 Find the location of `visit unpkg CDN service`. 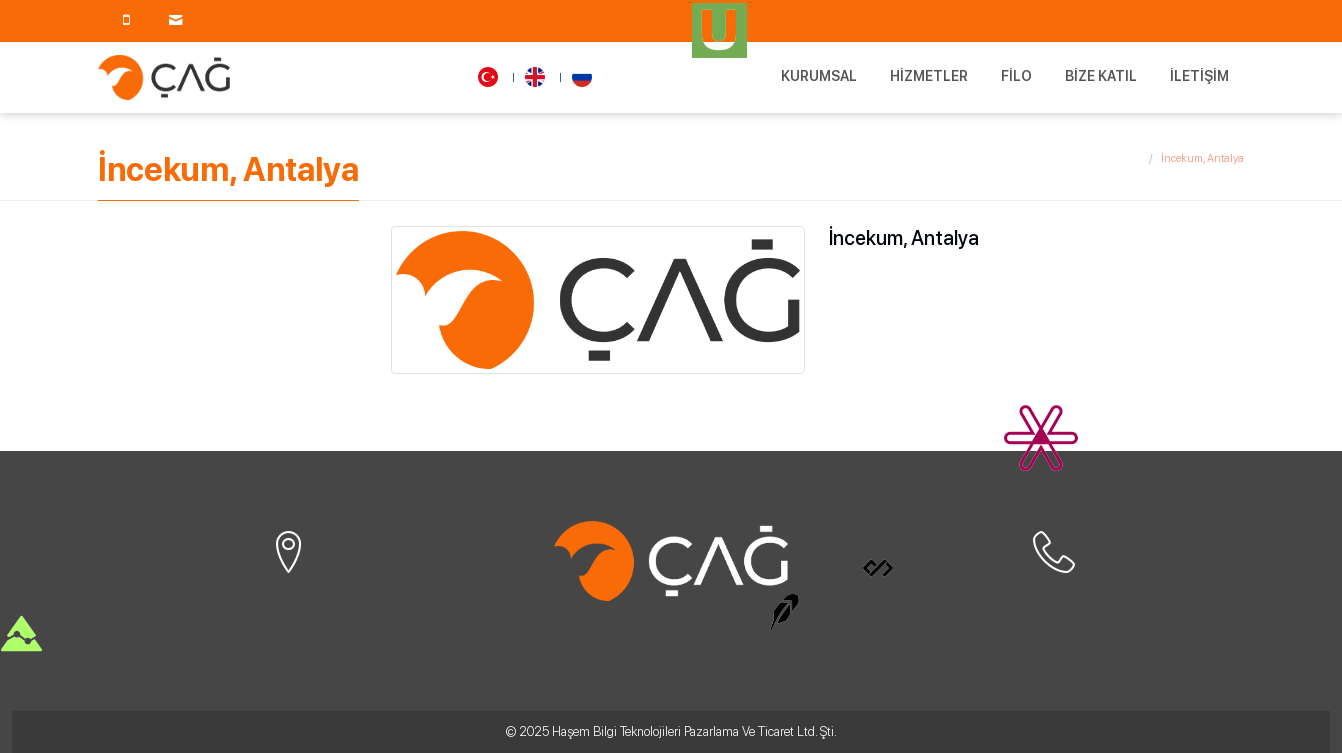

visit unpkg CDN service is located at coordinates (719, 30).